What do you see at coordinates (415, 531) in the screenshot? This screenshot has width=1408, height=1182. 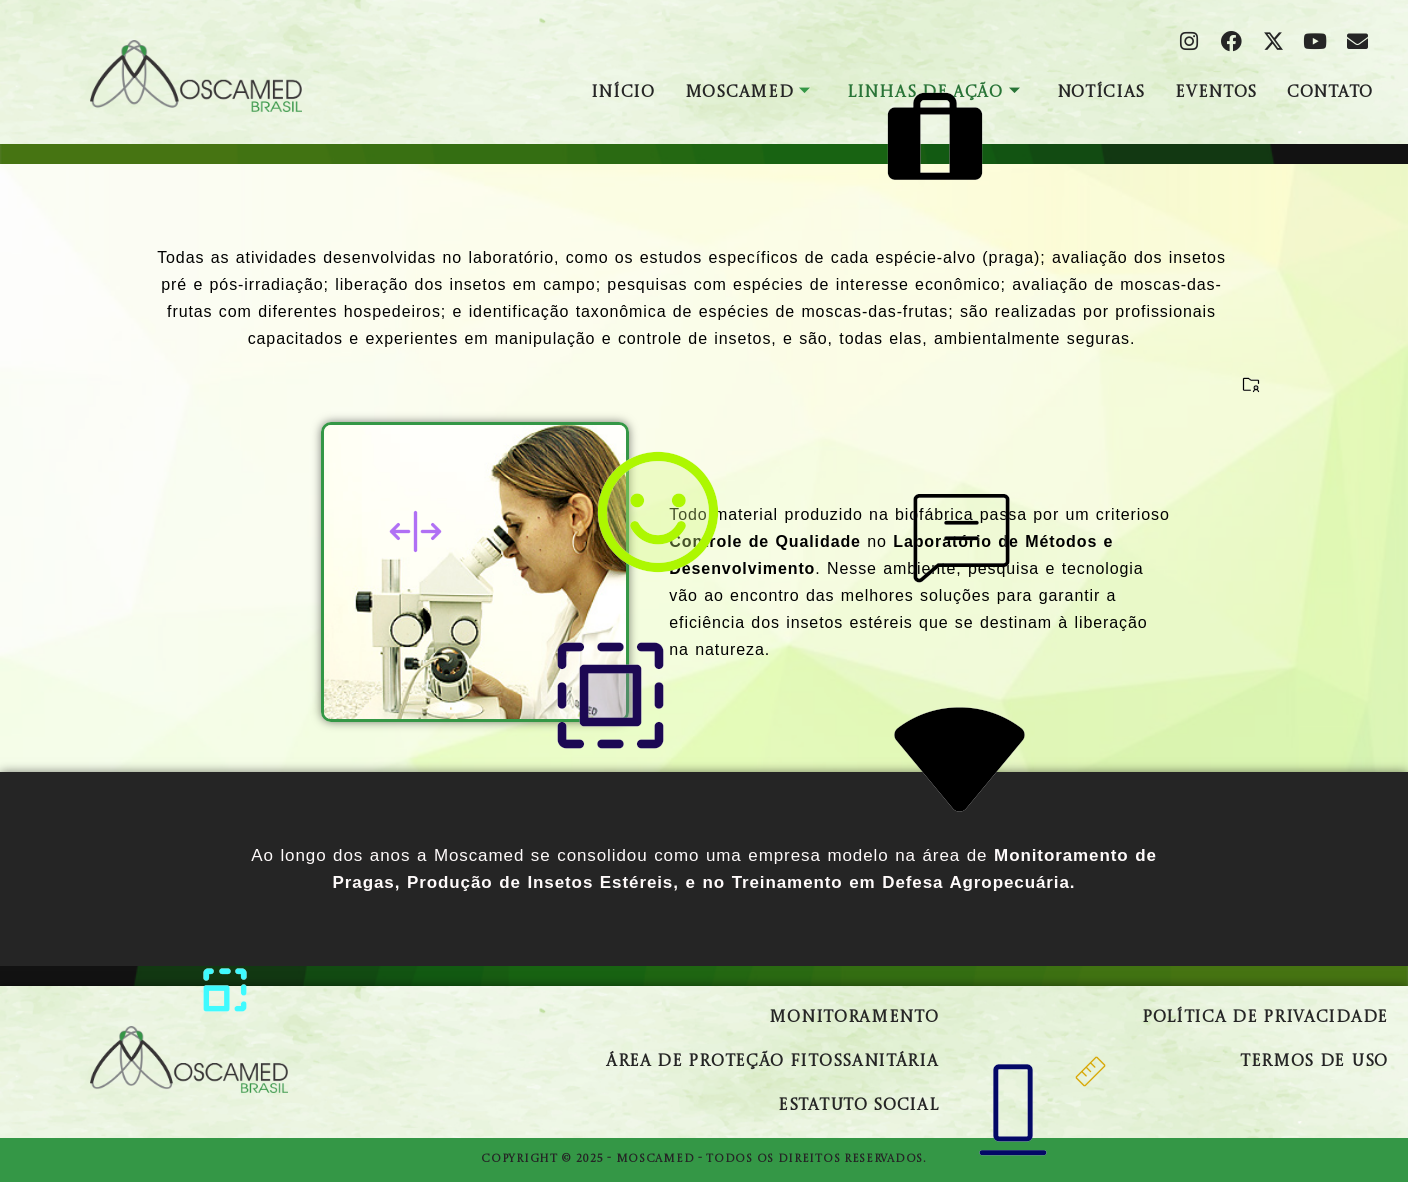 I see `expand content horizontally` at bounding box center [415, 531].